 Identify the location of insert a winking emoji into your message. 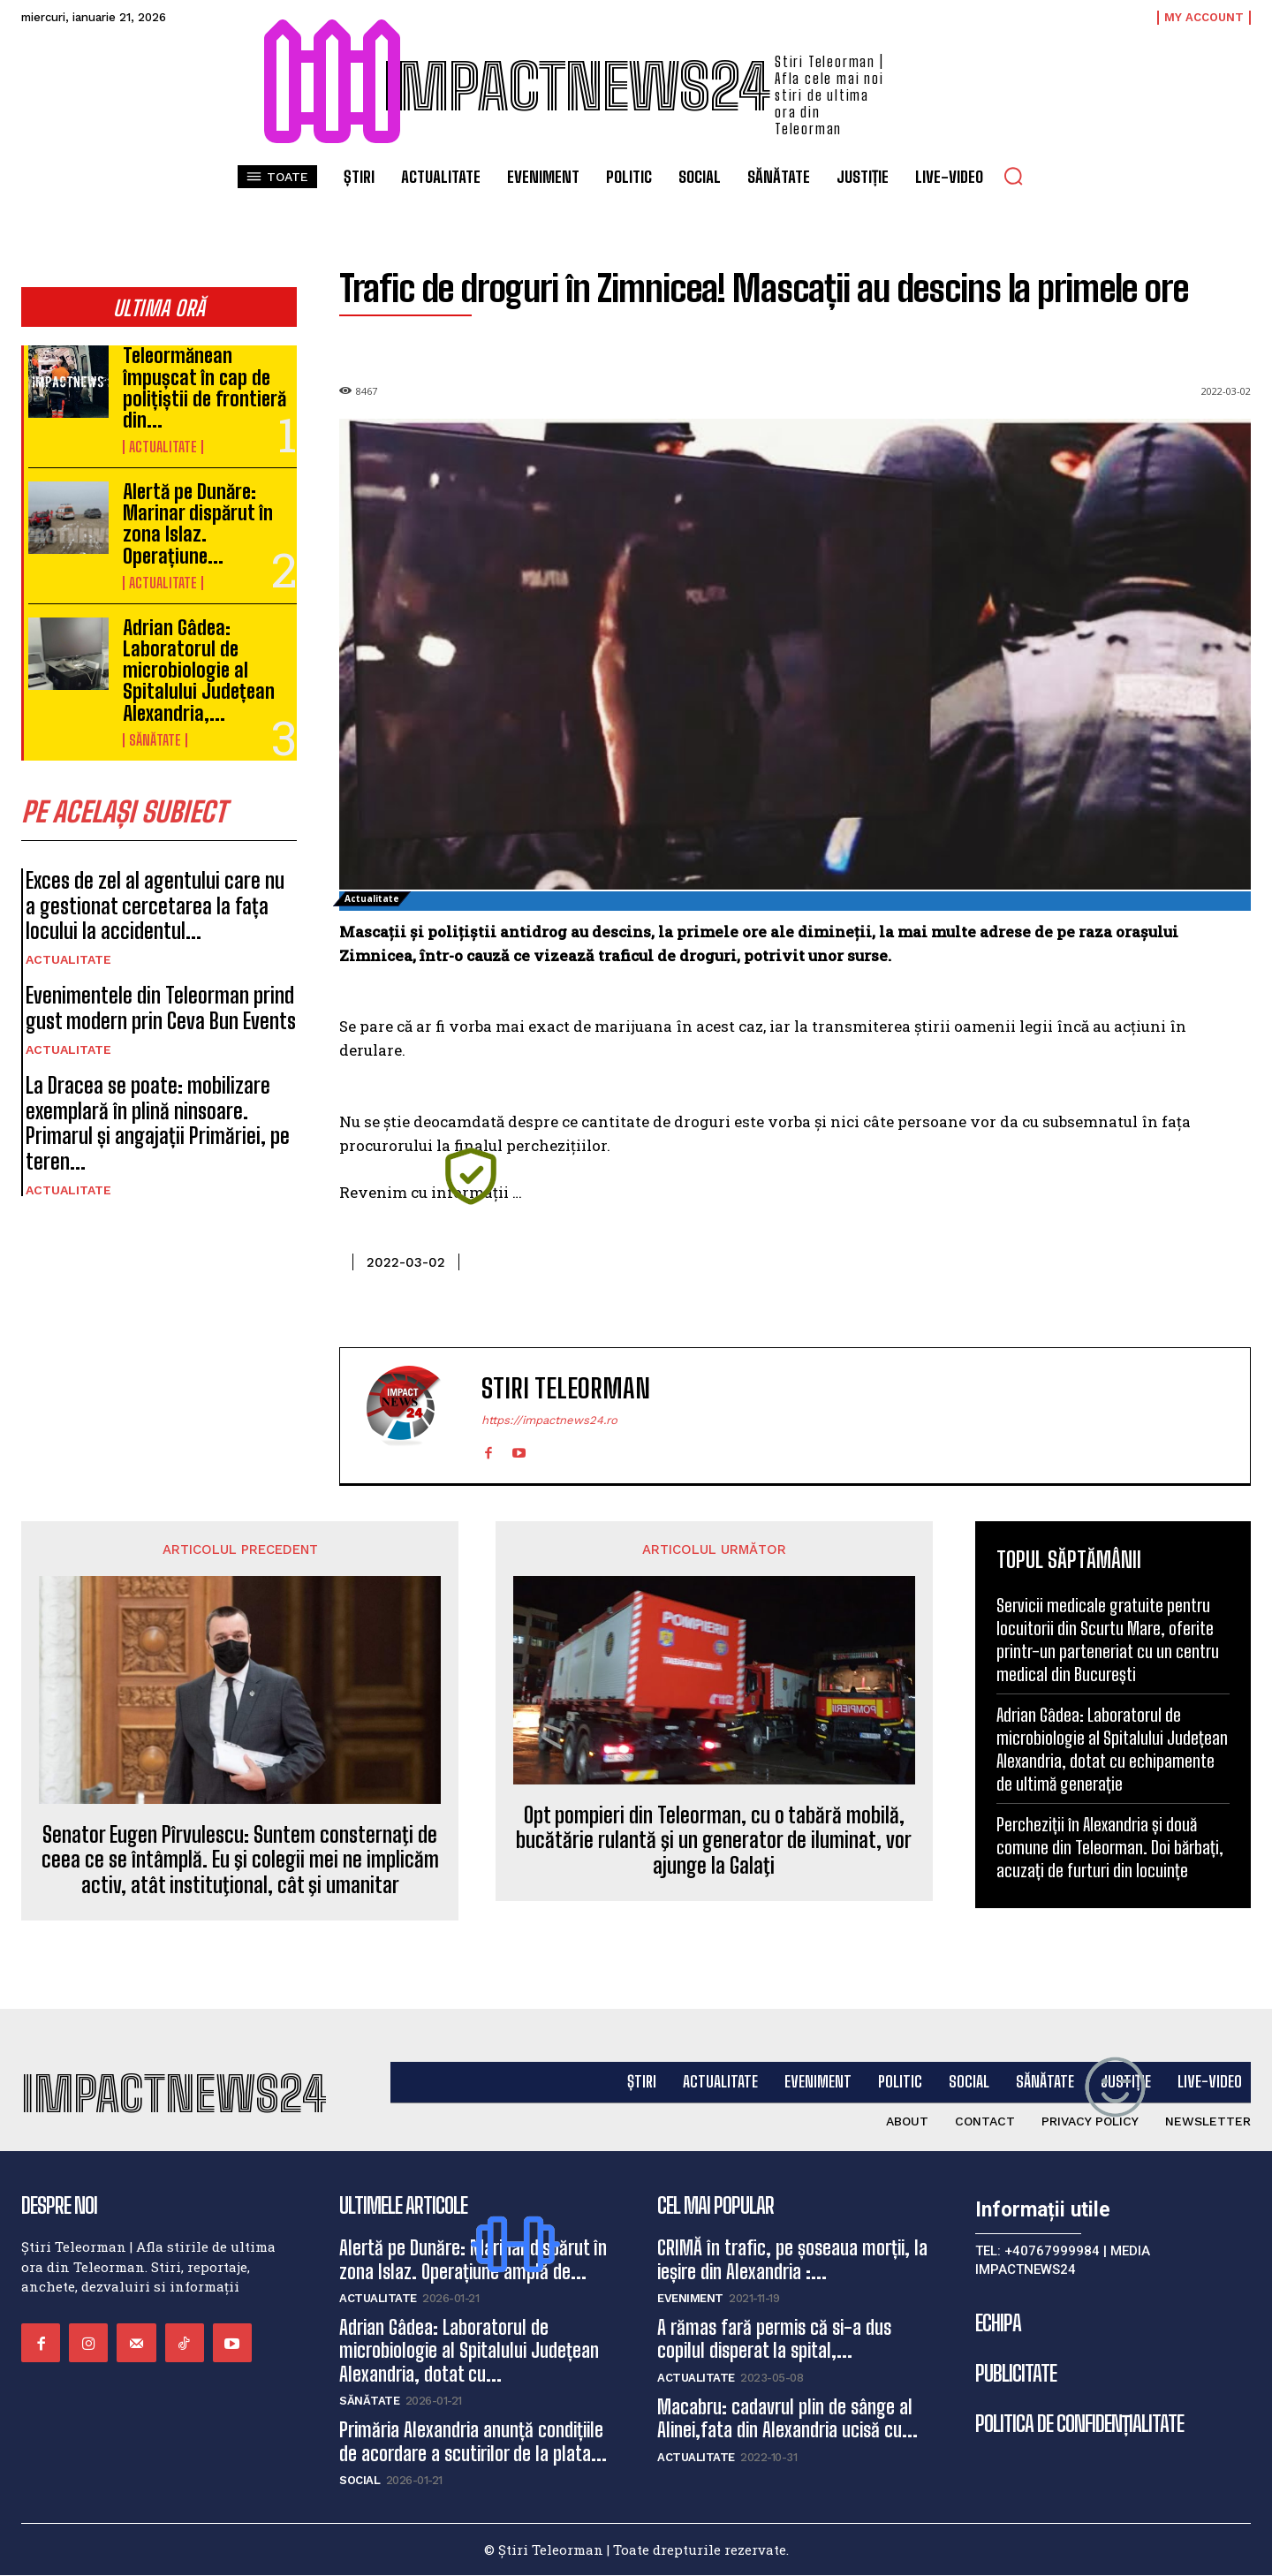
(1115, 2087).